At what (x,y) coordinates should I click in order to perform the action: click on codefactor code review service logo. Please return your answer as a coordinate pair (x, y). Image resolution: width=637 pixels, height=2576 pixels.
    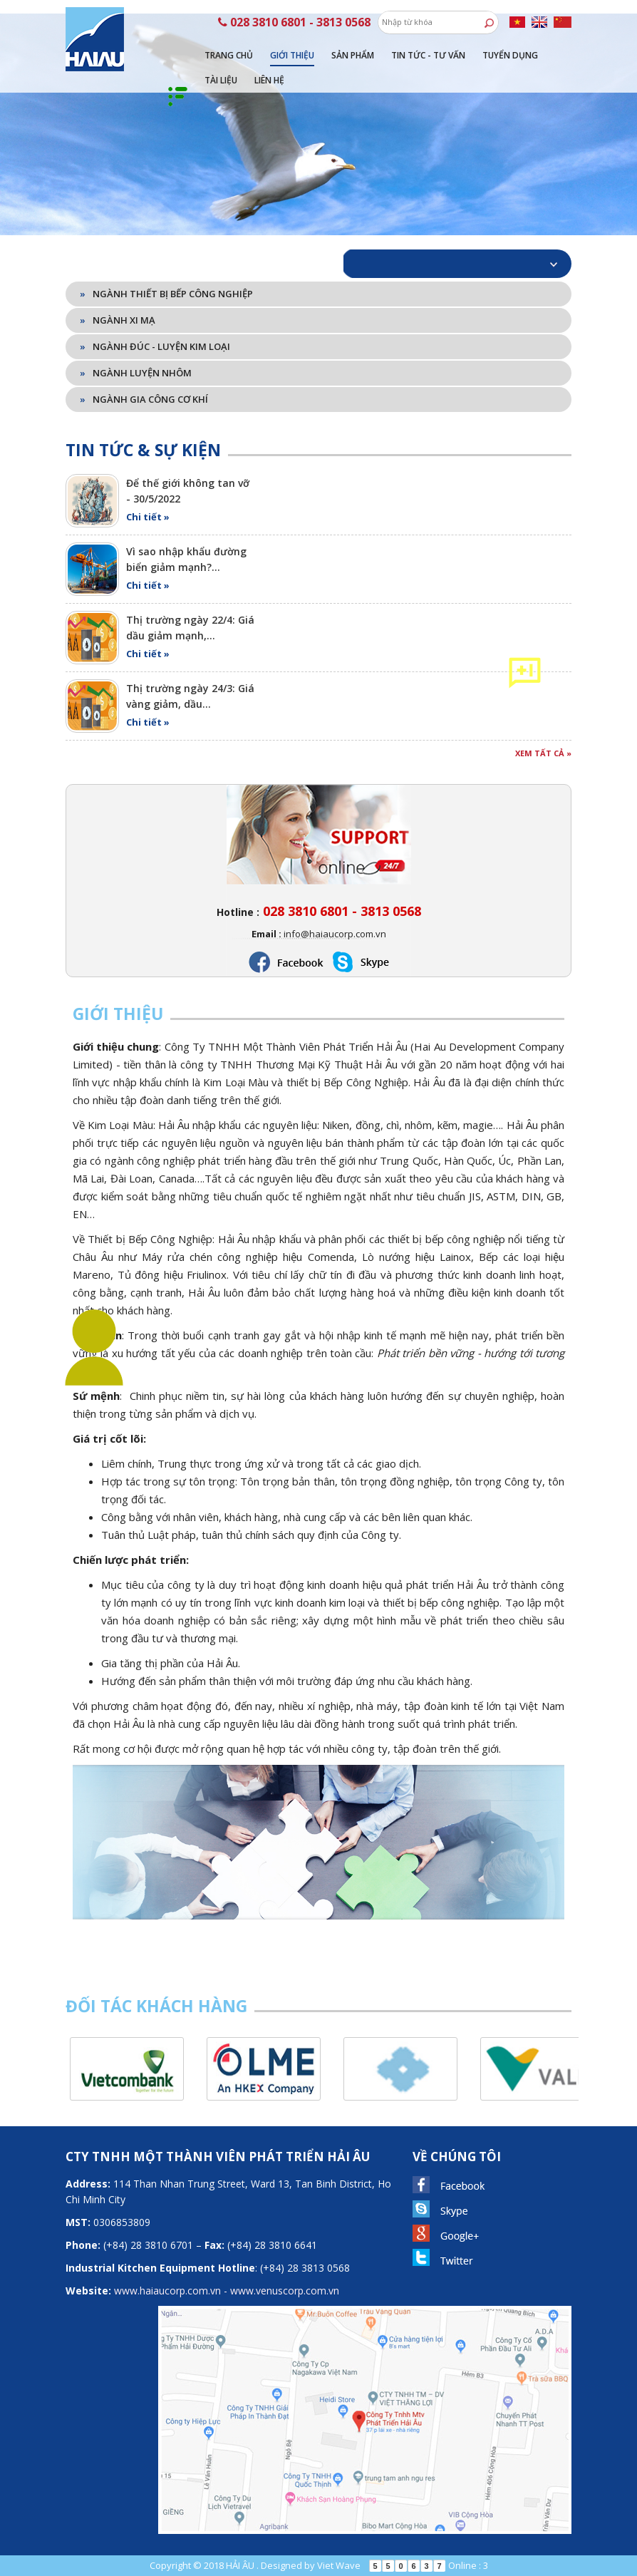
    Looking at the image, I should click on (177, 96).